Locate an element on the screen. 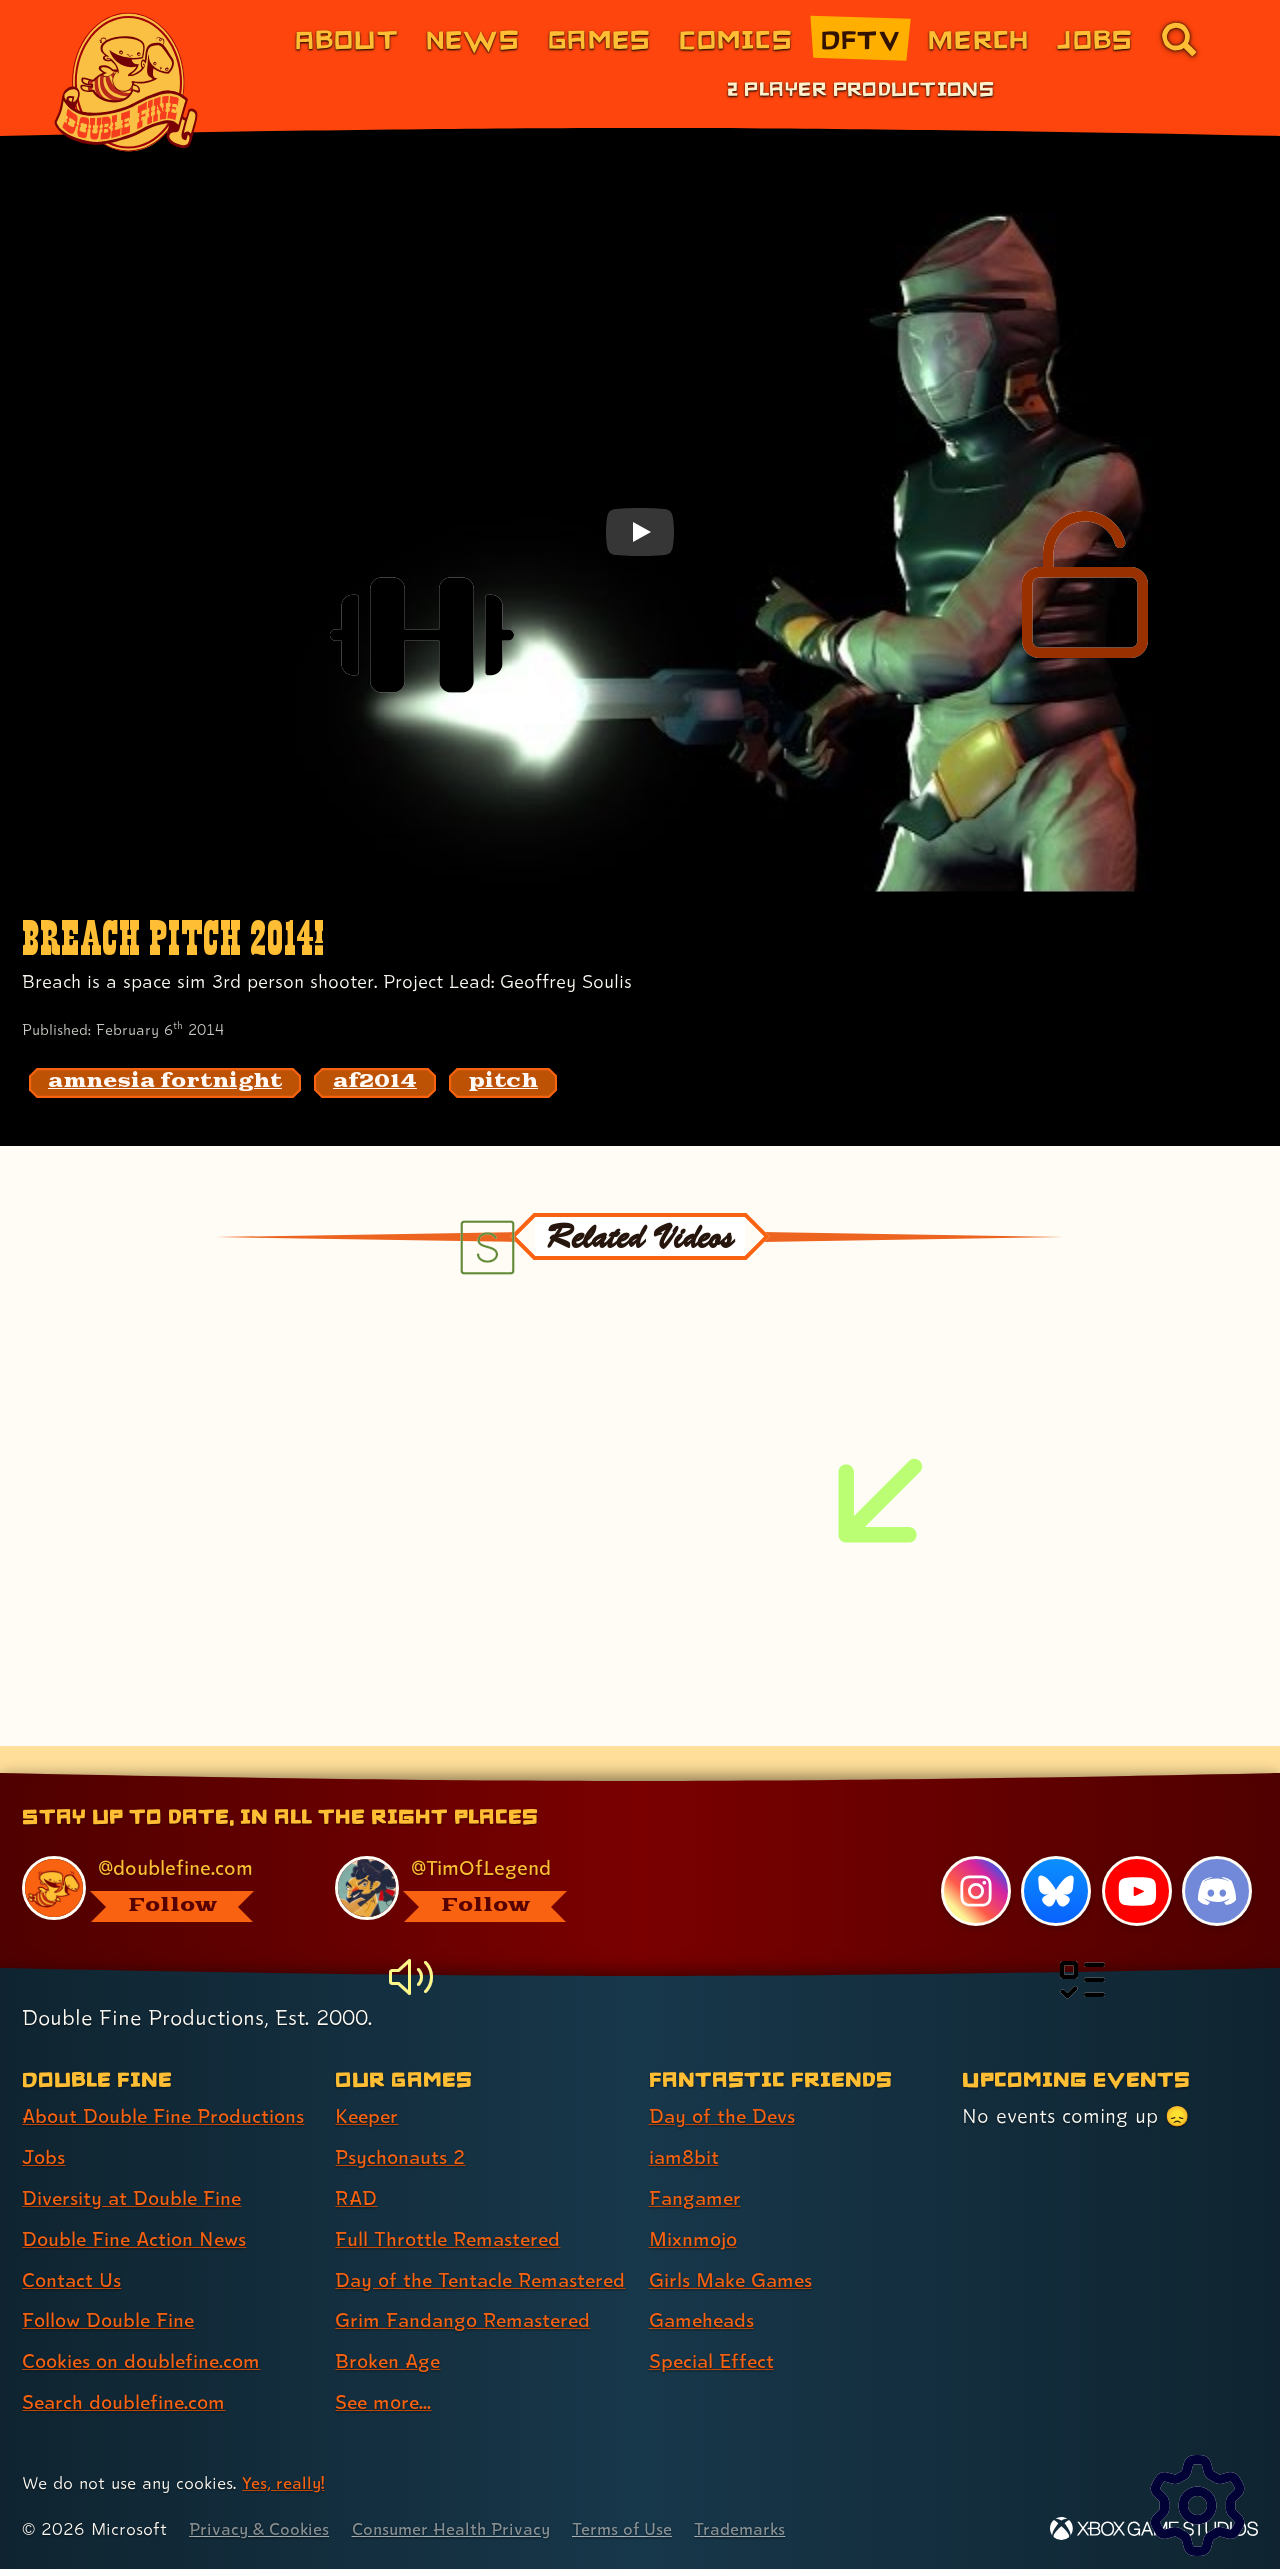 The width and height of the screenshot is (1280, 2569). view task list or checklist is located at coordinates (1081, 1979).